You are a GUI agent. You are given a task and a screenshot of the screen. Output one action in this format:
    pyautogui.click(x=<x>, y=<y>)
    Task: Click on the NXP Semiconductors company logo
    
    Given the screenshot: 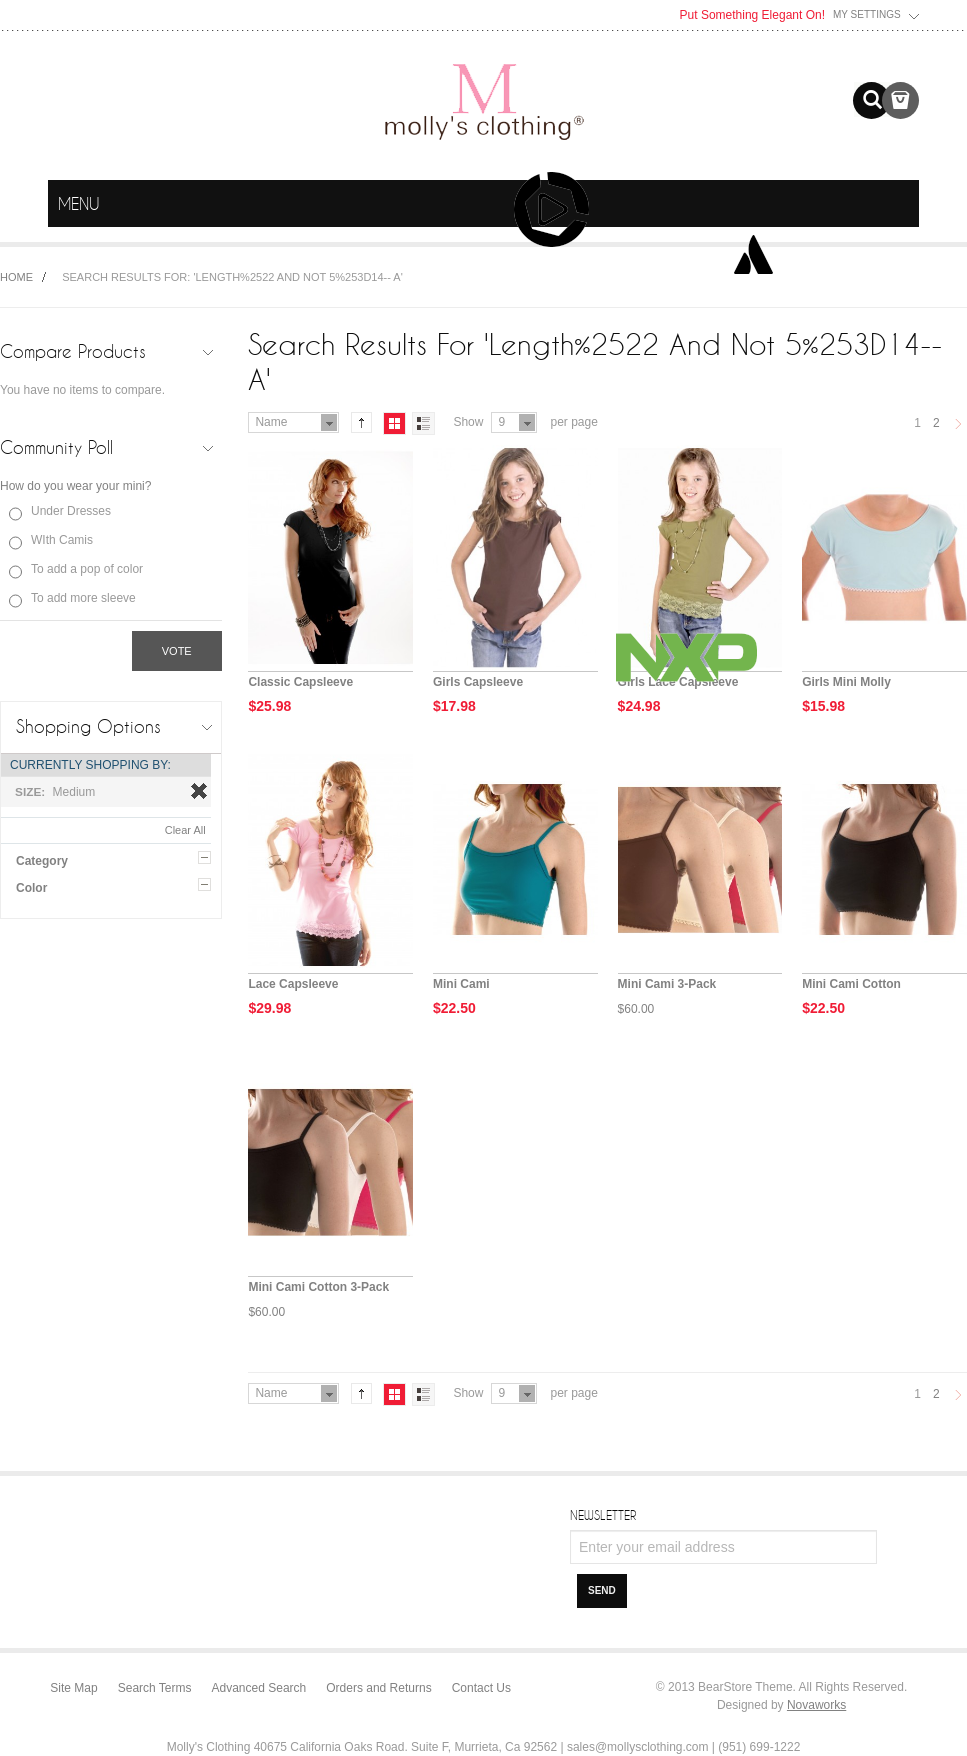 What is the action you would take?
    pyautogui.click(x=686, y=657)
    